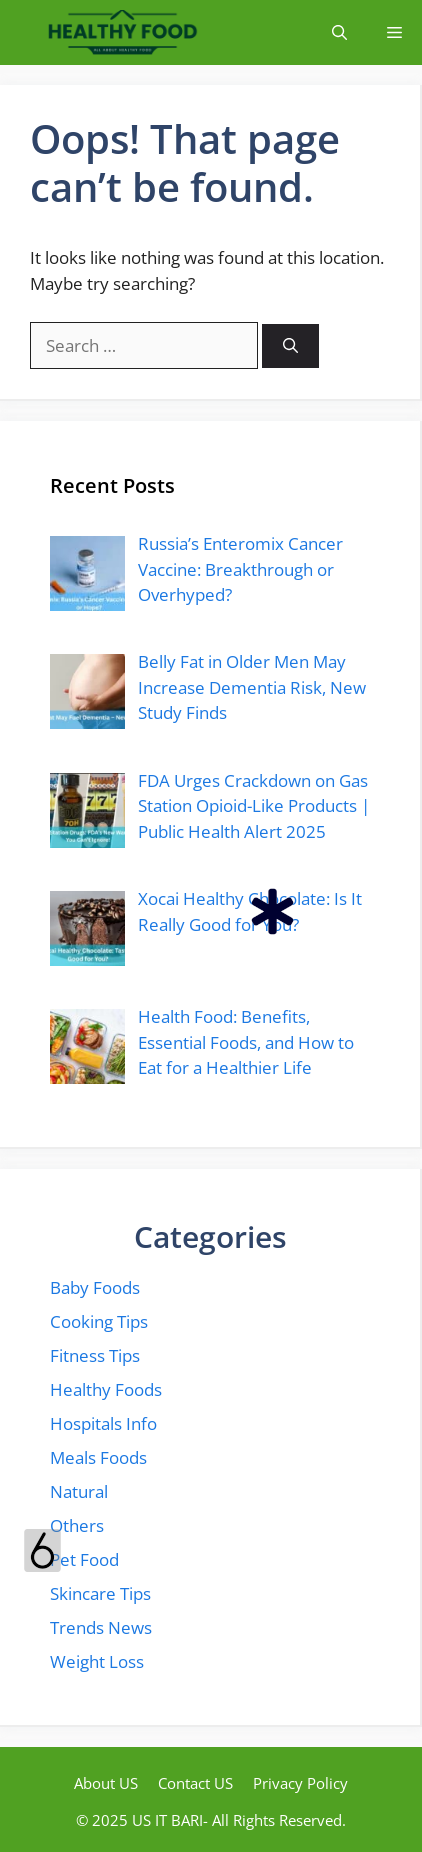 This screenshot has width=422, height=1852. I want to click on indicates step six in a multi-step process, so click(42, 1550).